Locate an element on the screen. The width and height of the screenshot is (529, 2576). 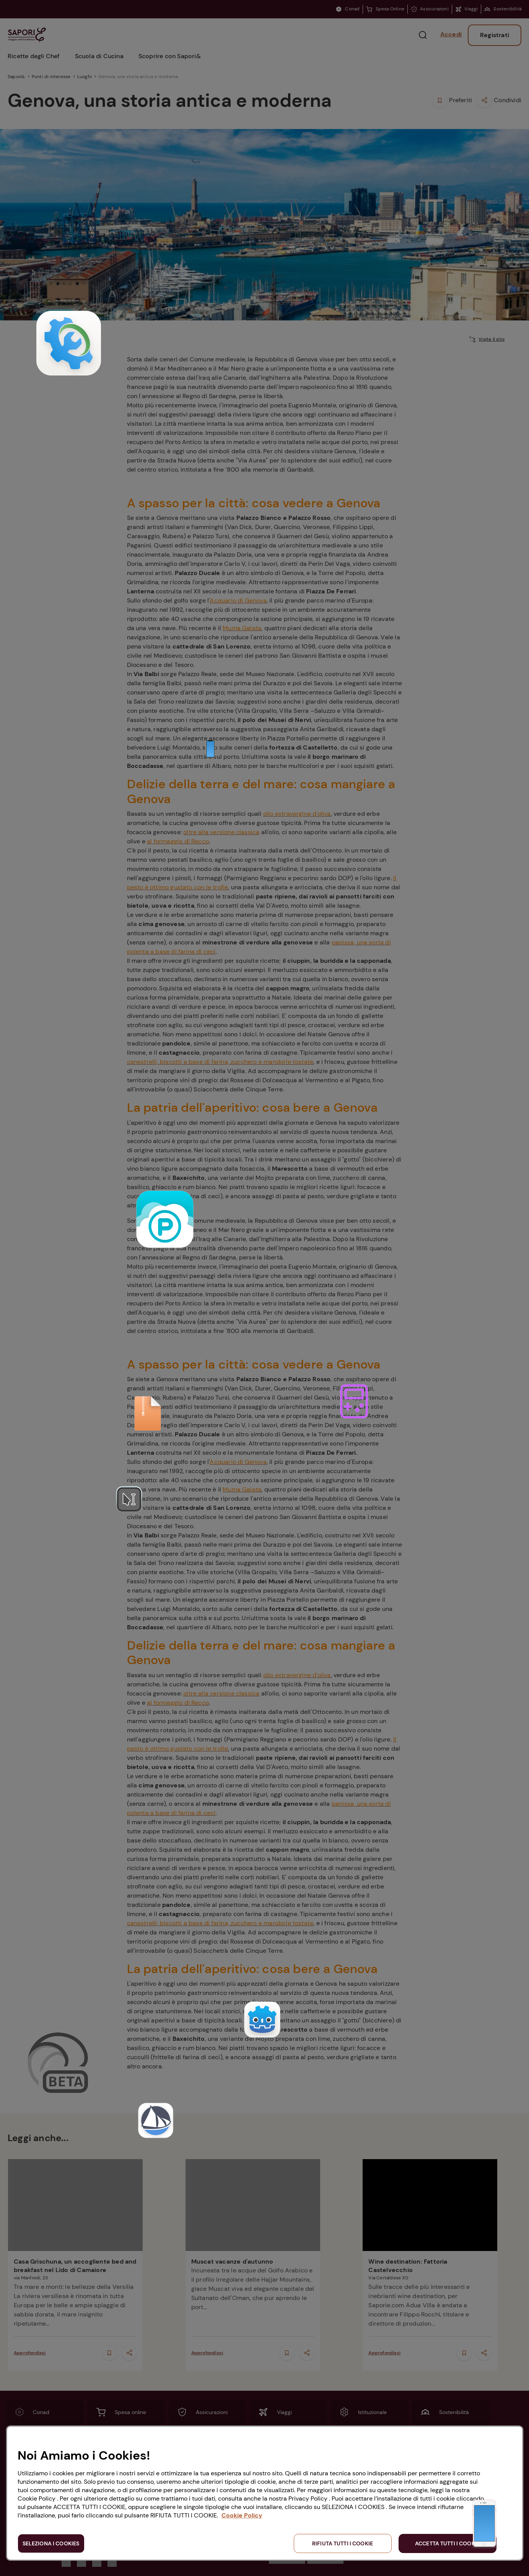
iPhone 11 device icon is located at coordinates (210, 749).